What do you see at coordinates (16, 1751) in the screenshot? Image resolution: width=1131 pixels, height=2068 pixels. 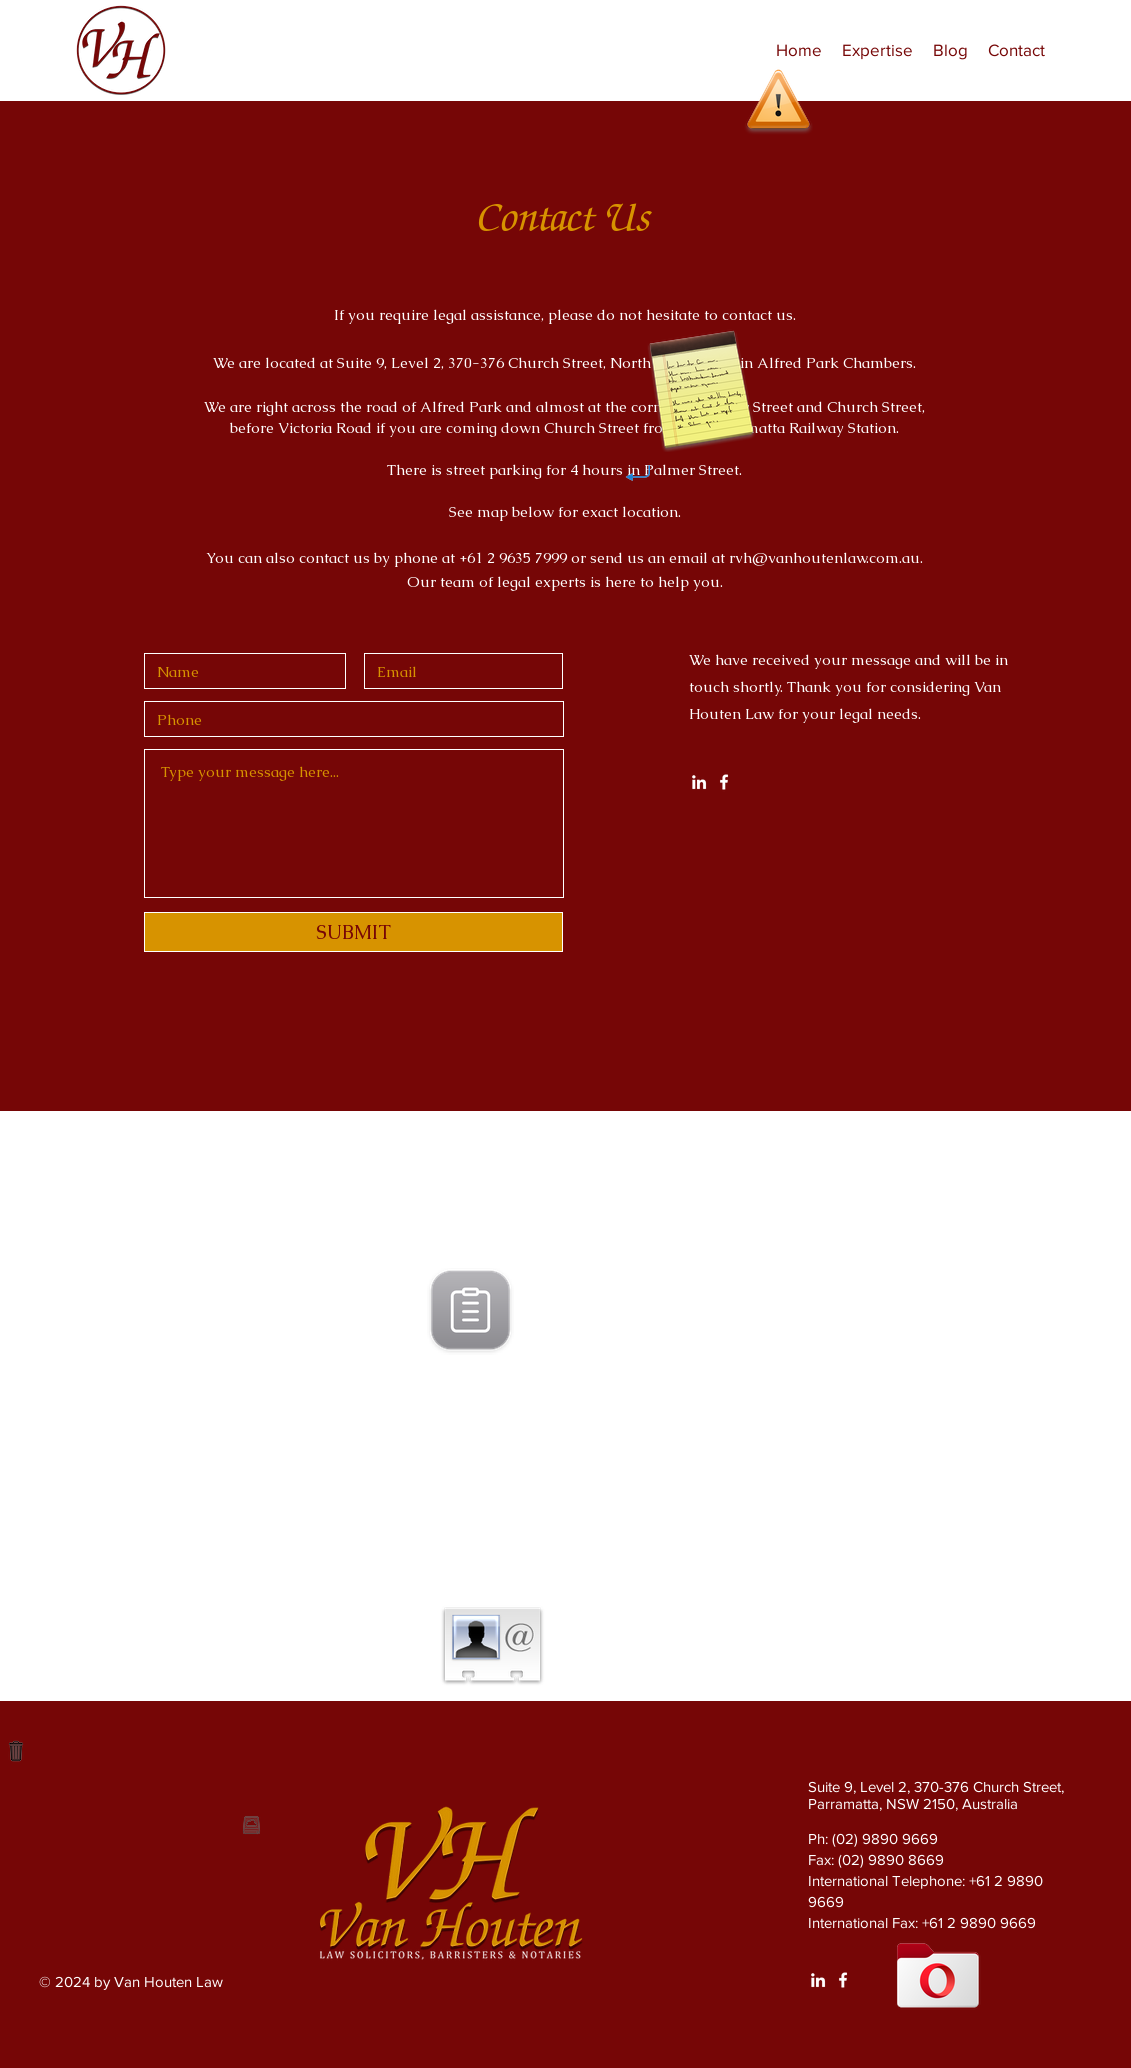 I see `view deleted emails in trash folder` at bounding box center [16, 1751].